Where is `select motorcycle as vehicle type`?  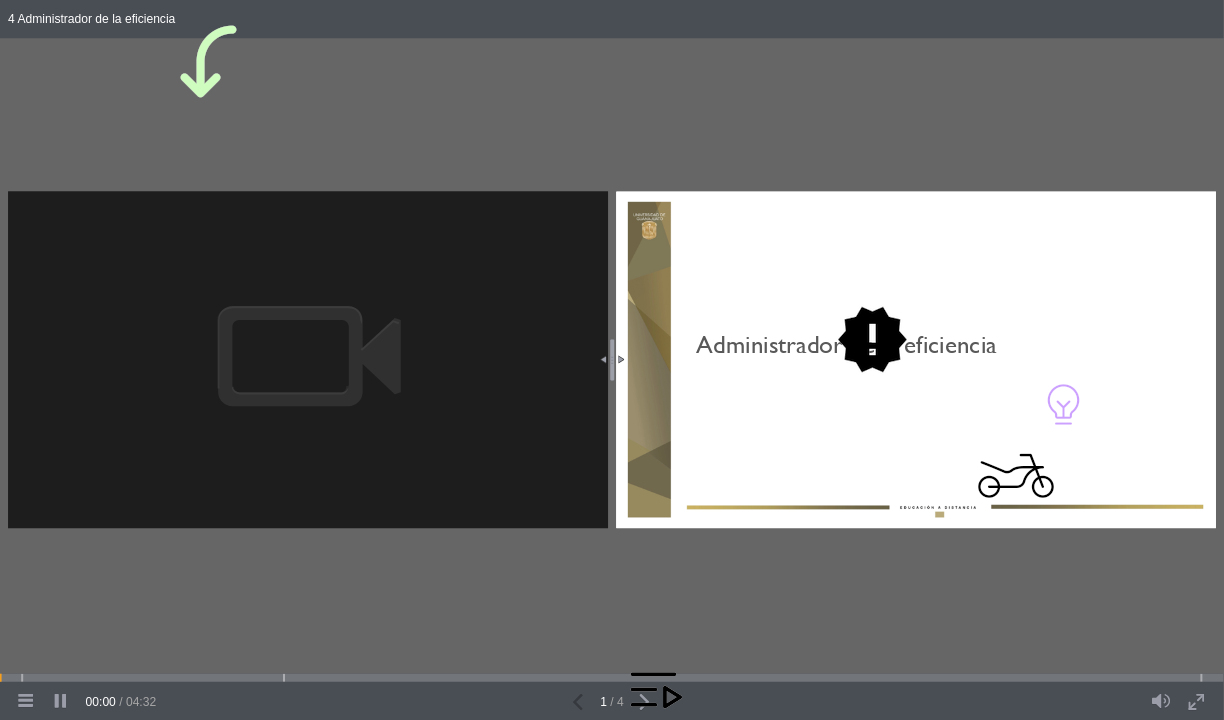 select motorcycle as vehicle type is located at coordinates (1016, 477).